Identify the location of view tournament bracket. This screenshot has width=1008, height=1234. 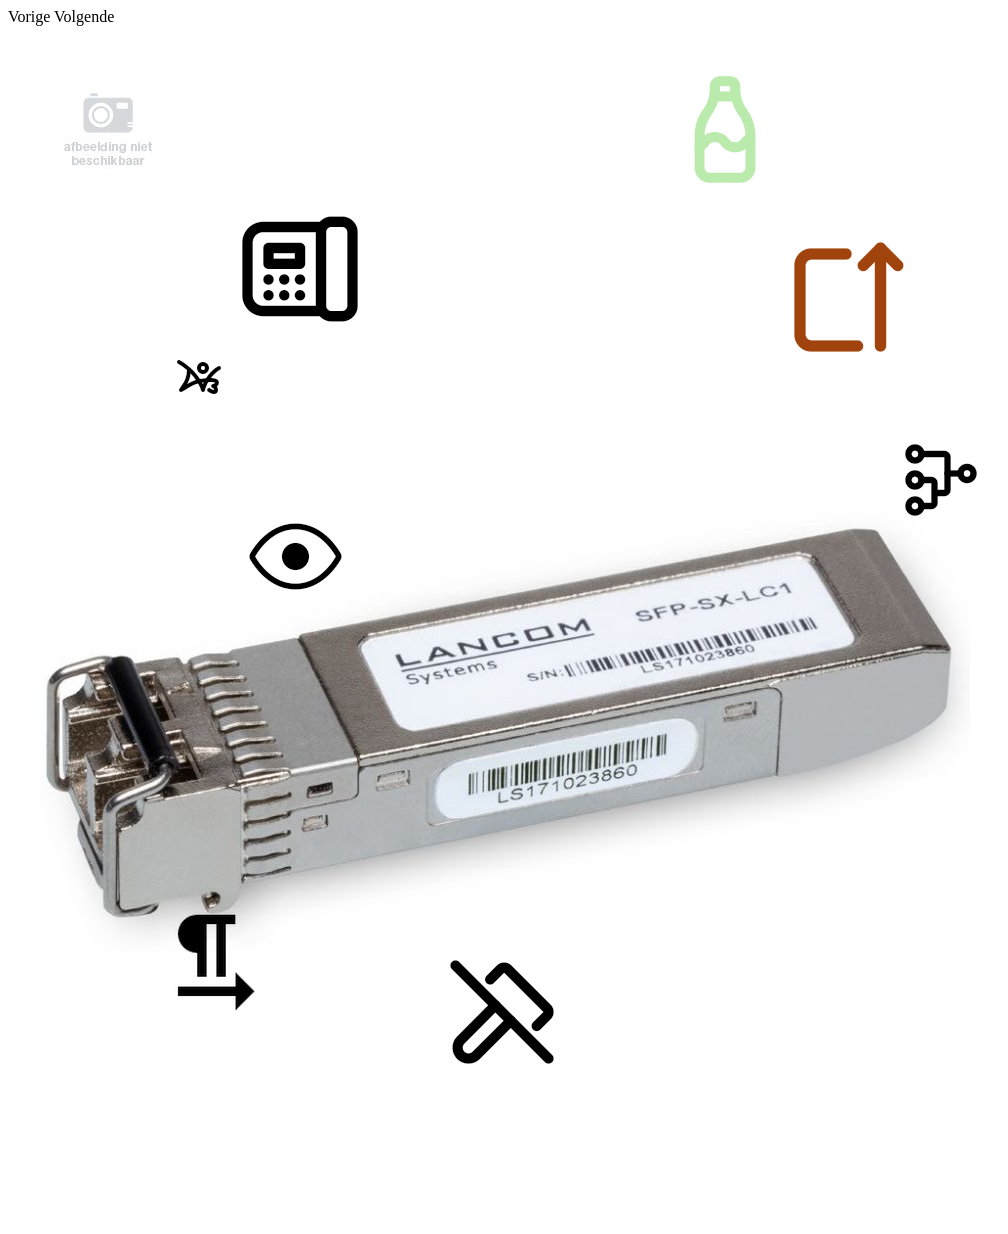
(941, 480).